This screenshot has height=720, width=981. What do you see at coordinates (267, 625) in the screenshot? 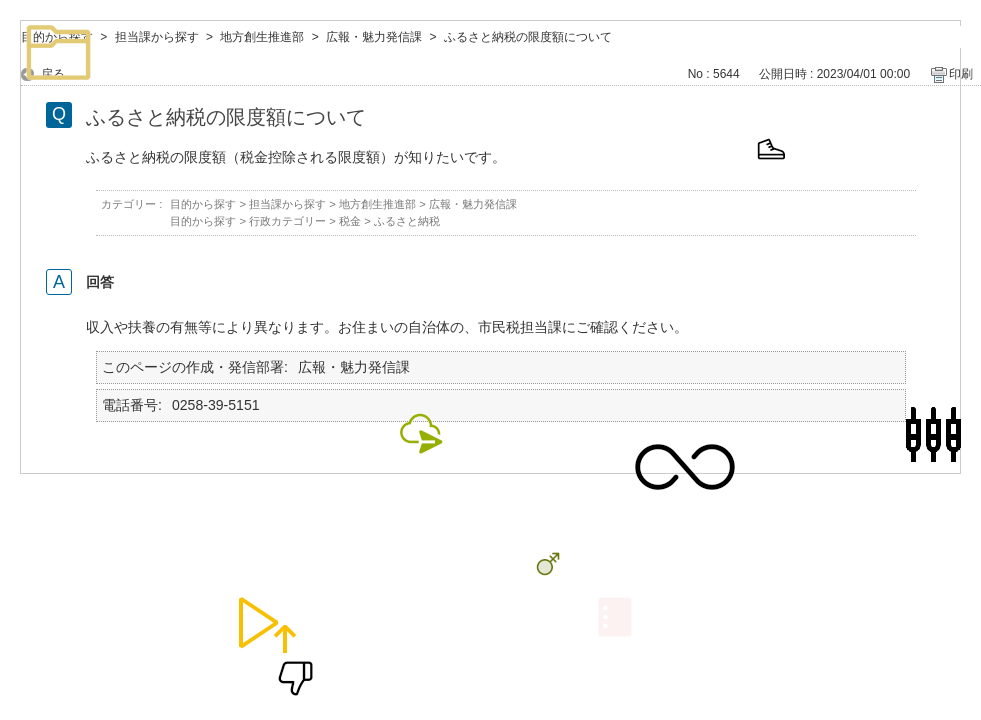
I see `run code in cell above` at bounding box center [267, 625].